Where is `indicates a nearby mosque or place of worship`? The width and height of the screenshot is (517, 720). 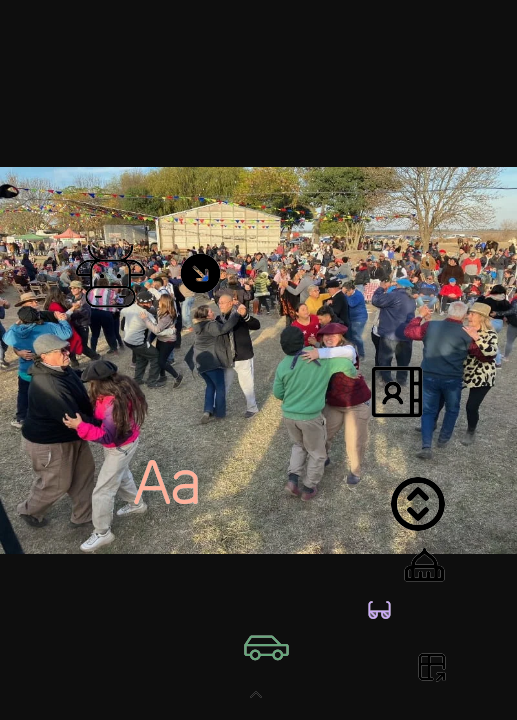
indicates a nearby mosque or place of worship is located at coordinates (424, 566).